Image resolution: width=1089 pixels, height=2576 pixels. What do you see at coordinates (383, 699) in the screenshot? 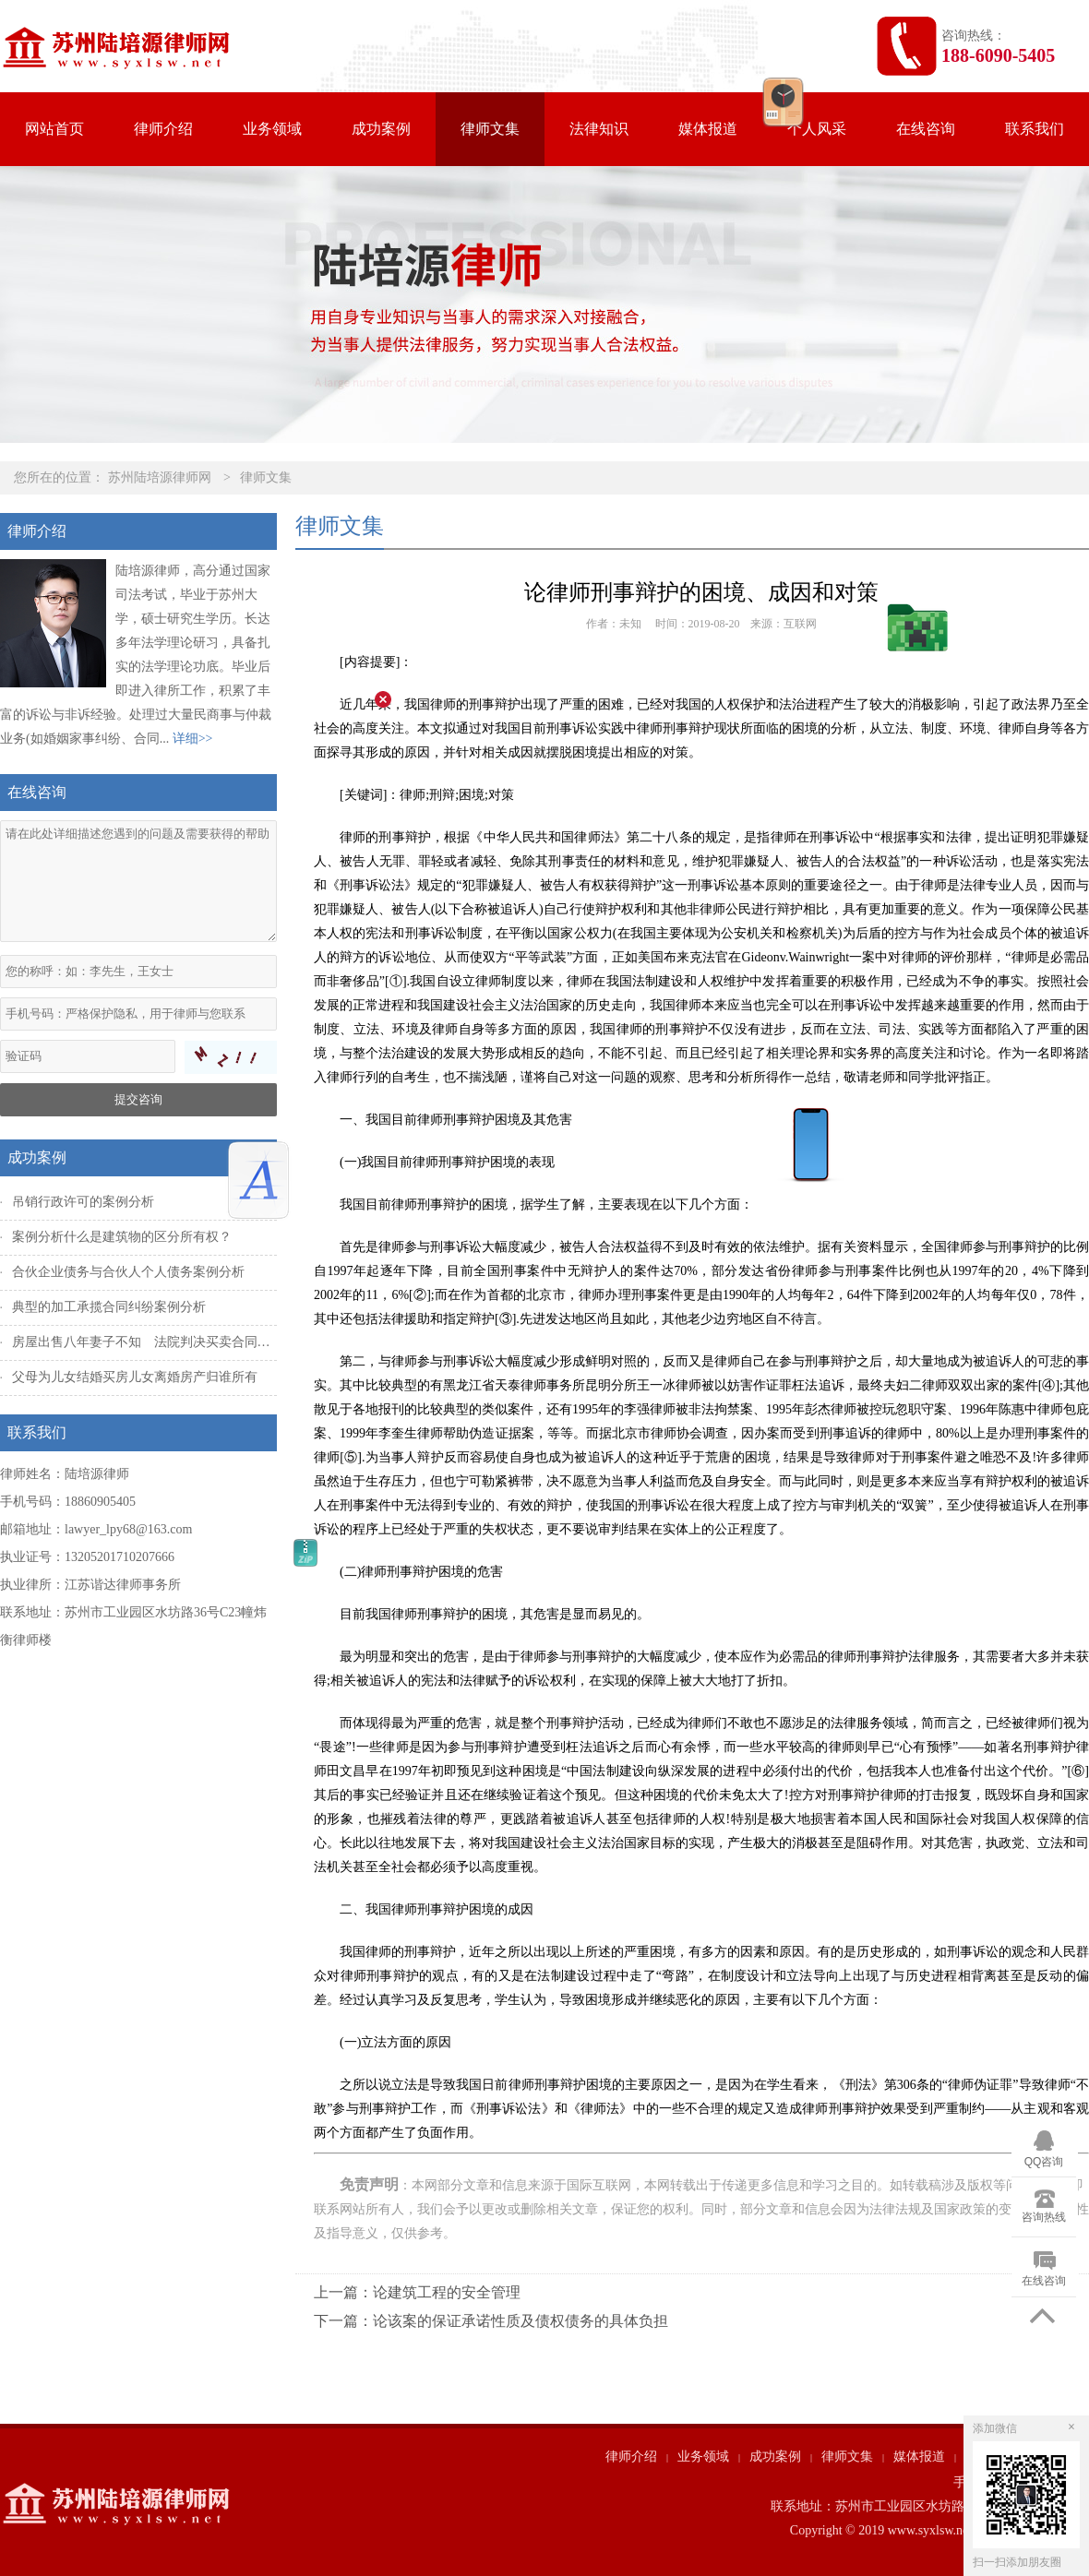
I see `dismiss or cancel a dialog` at bounding box center [383, 699].